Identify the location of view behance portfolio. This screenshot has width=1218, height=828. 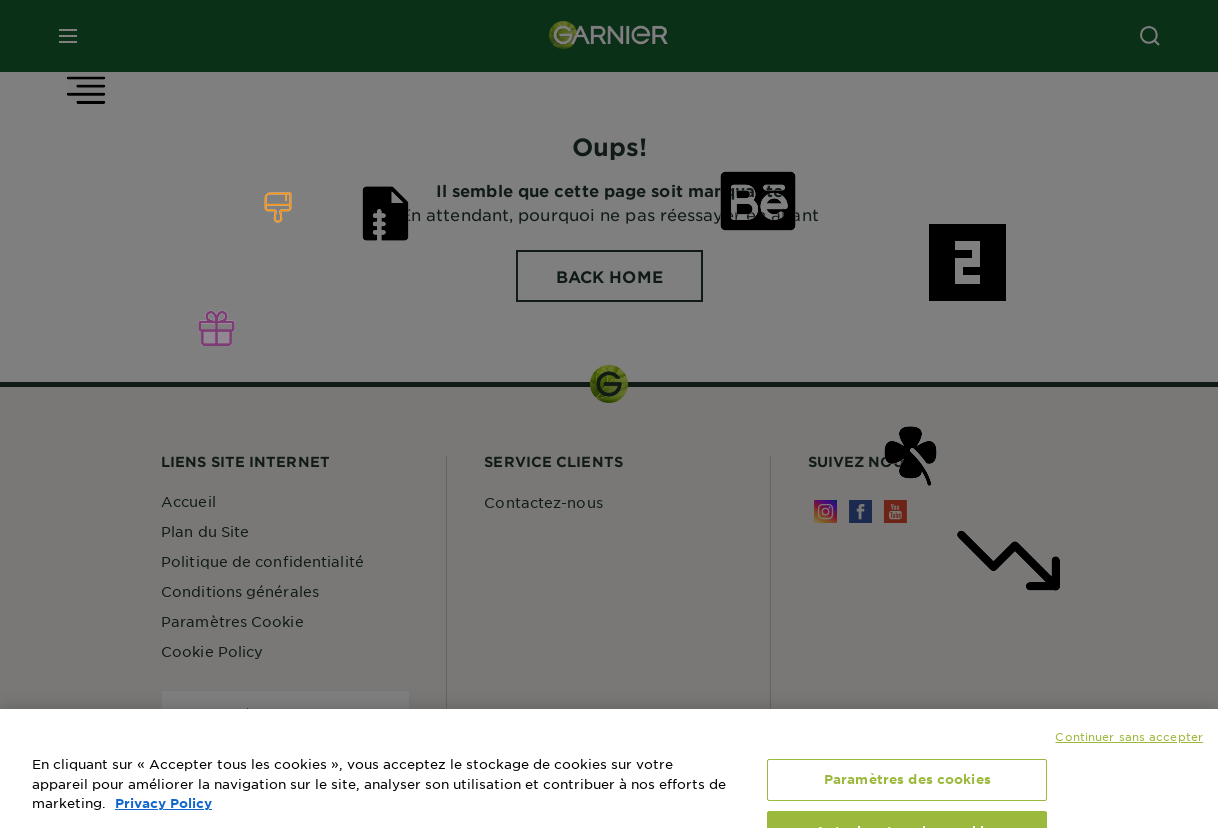
(758, 201).